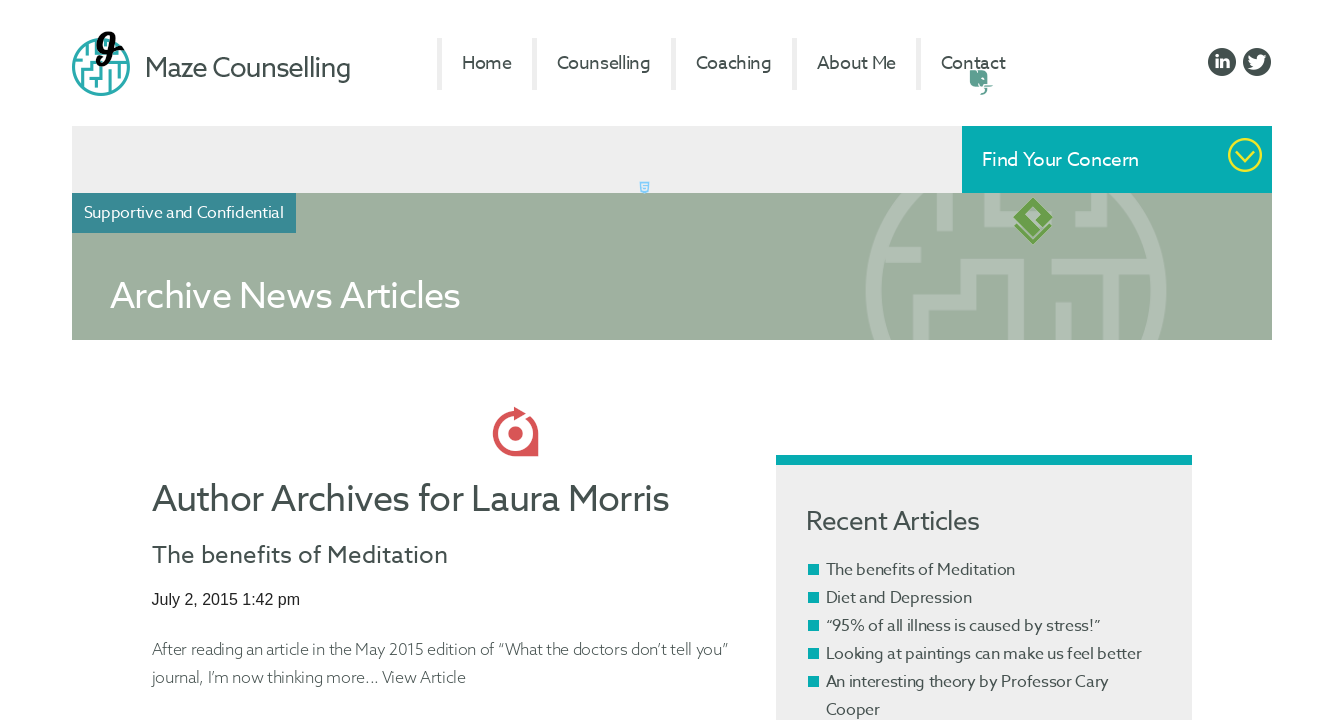  What do you see at coordinates (981, 82) in the screenshot?
I see `deskpro logo` at bounding box center [981, 82].